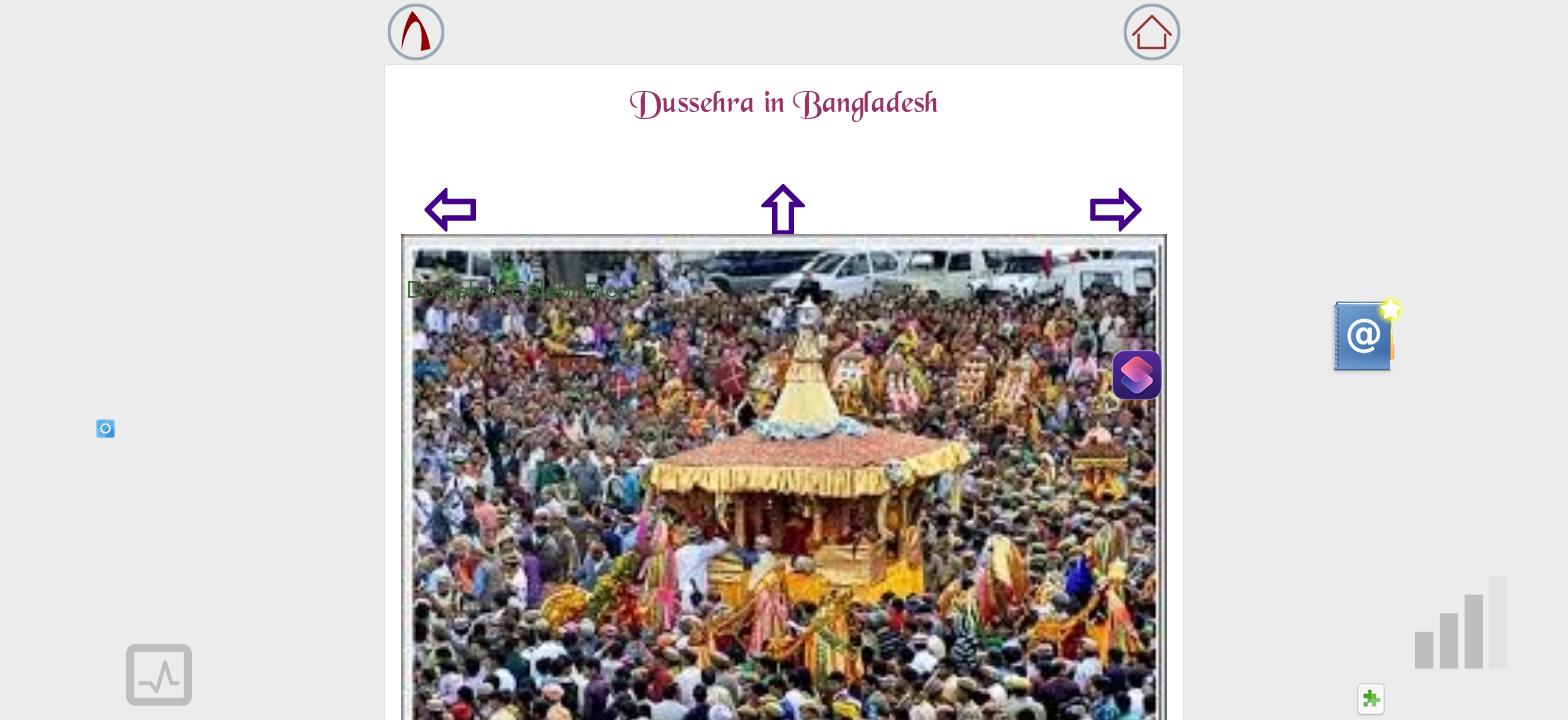 The image size is (1568, 720). Describe the element at coordinates (105, 428) in the screenshot. I see `windows installer package file` at that location.